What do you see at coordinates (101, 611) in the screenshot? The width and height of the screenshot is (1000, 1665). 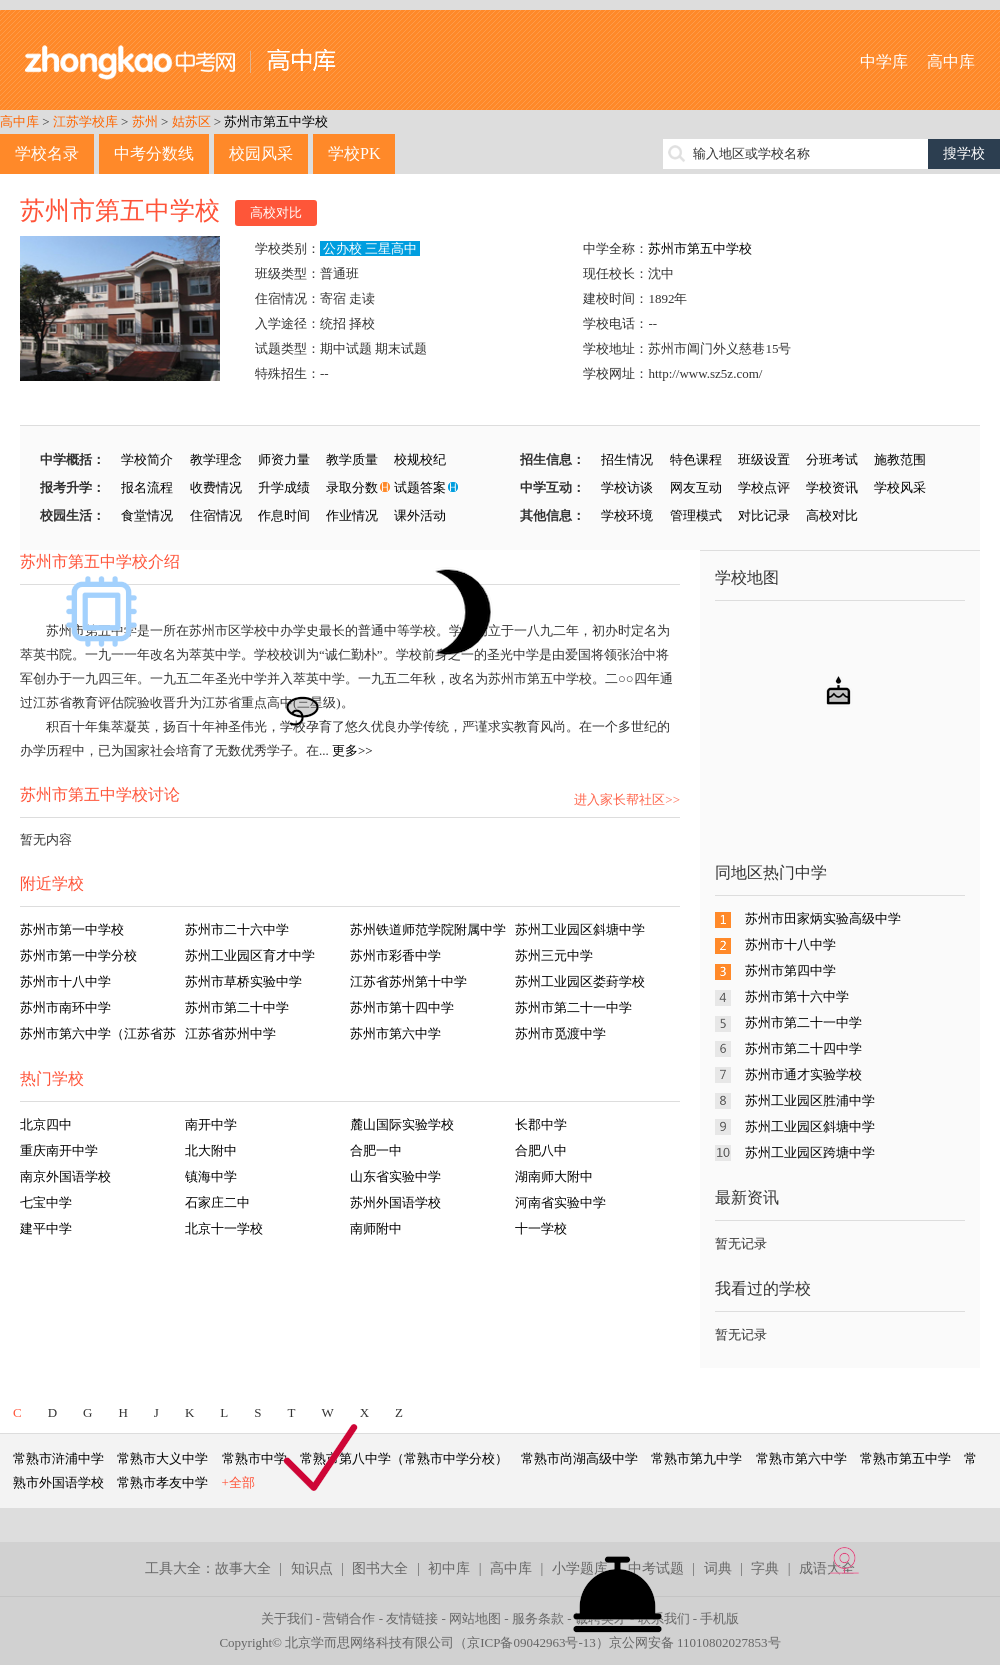 I see `view processor or hardware information` at bounding box center [101, 611].